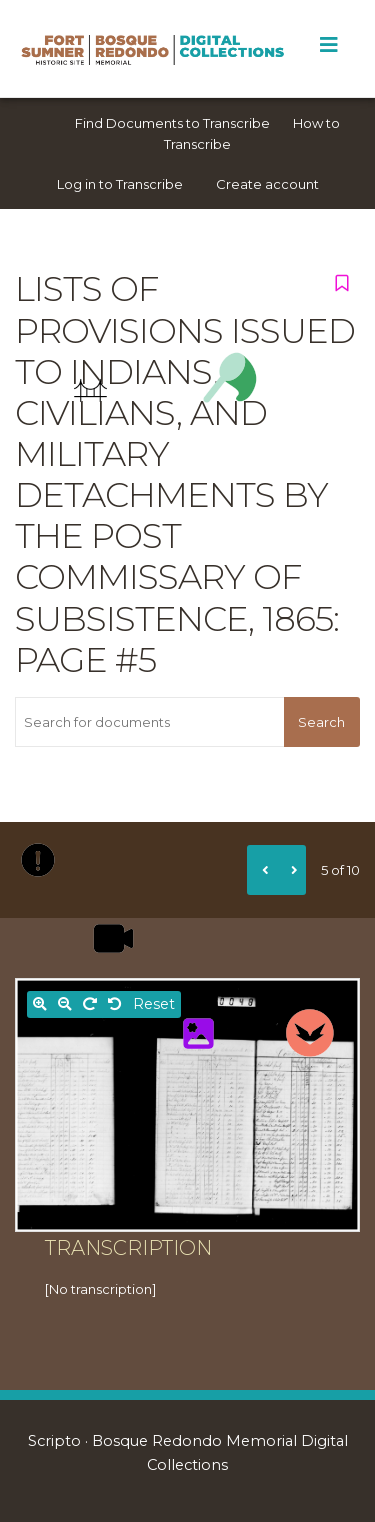 This screenshot has width=375, height=1522. Describe the element at coordinates (113, 938) in the screenshot. I see `start a video call` at that location.